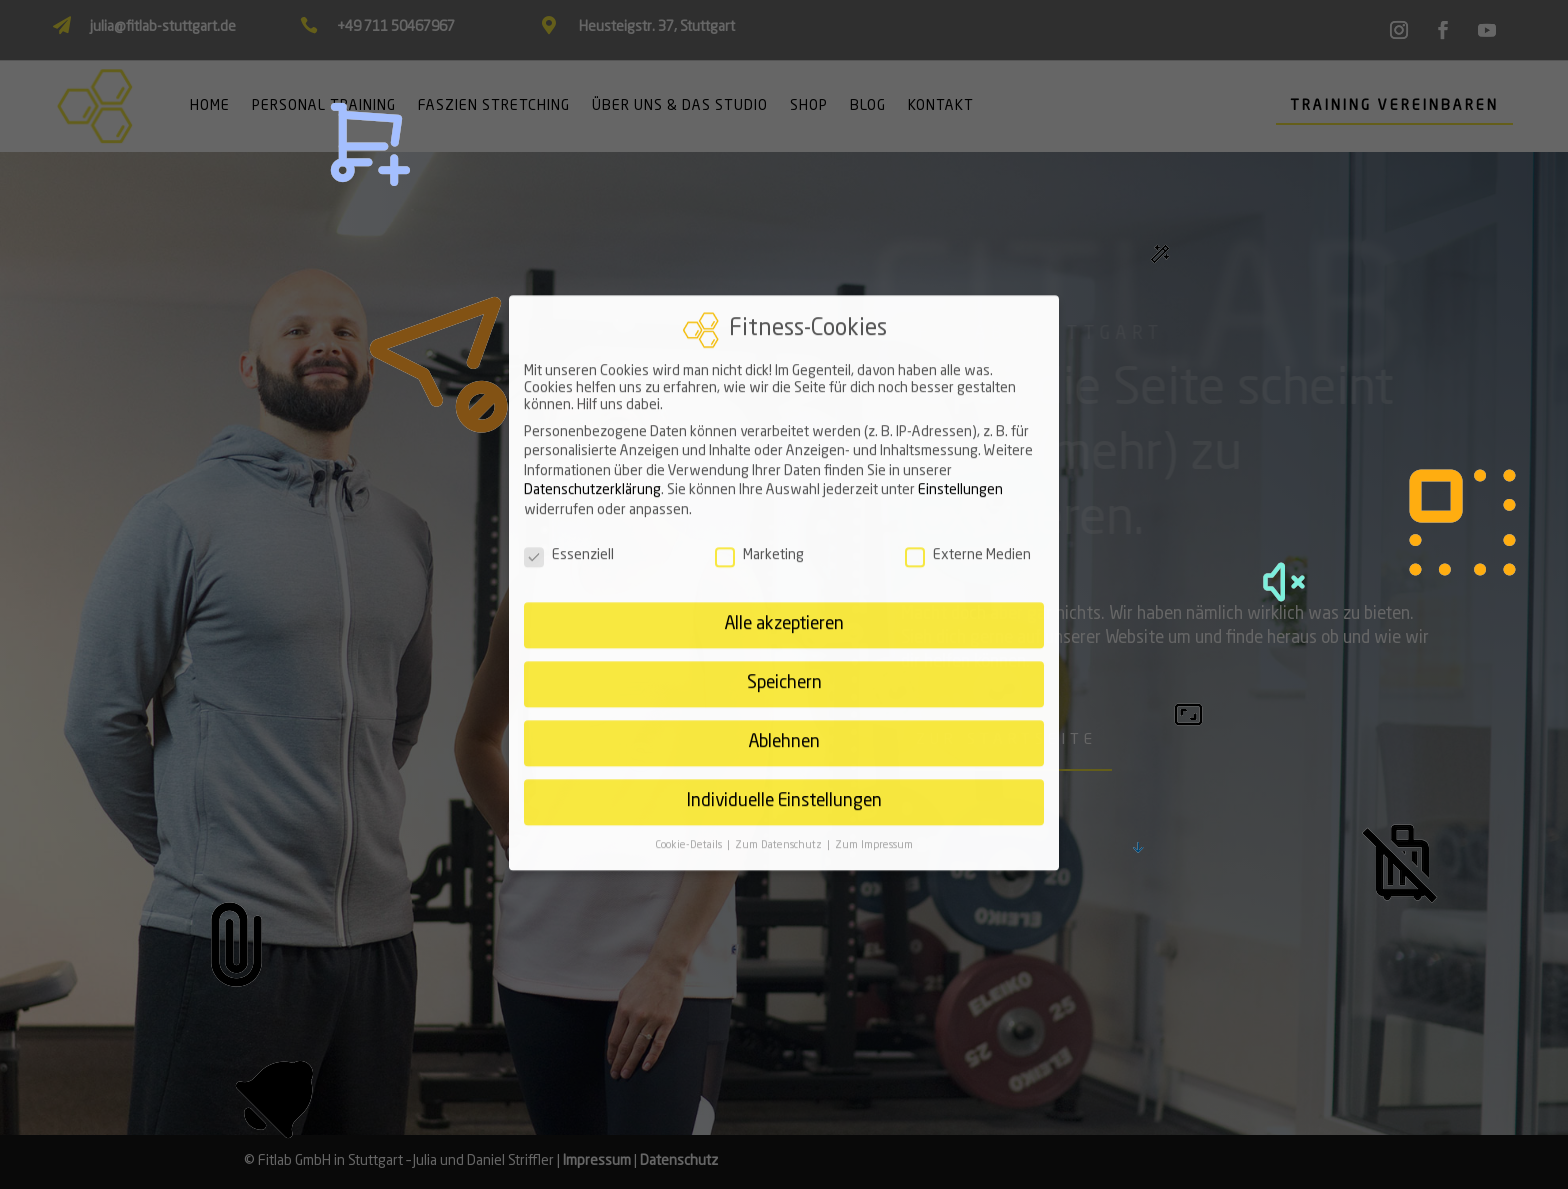  What do you see at coordinates (1188, 714) in the screenshot?
I see `adjust aspect ratio settings` at bounding box center [1188, 714].